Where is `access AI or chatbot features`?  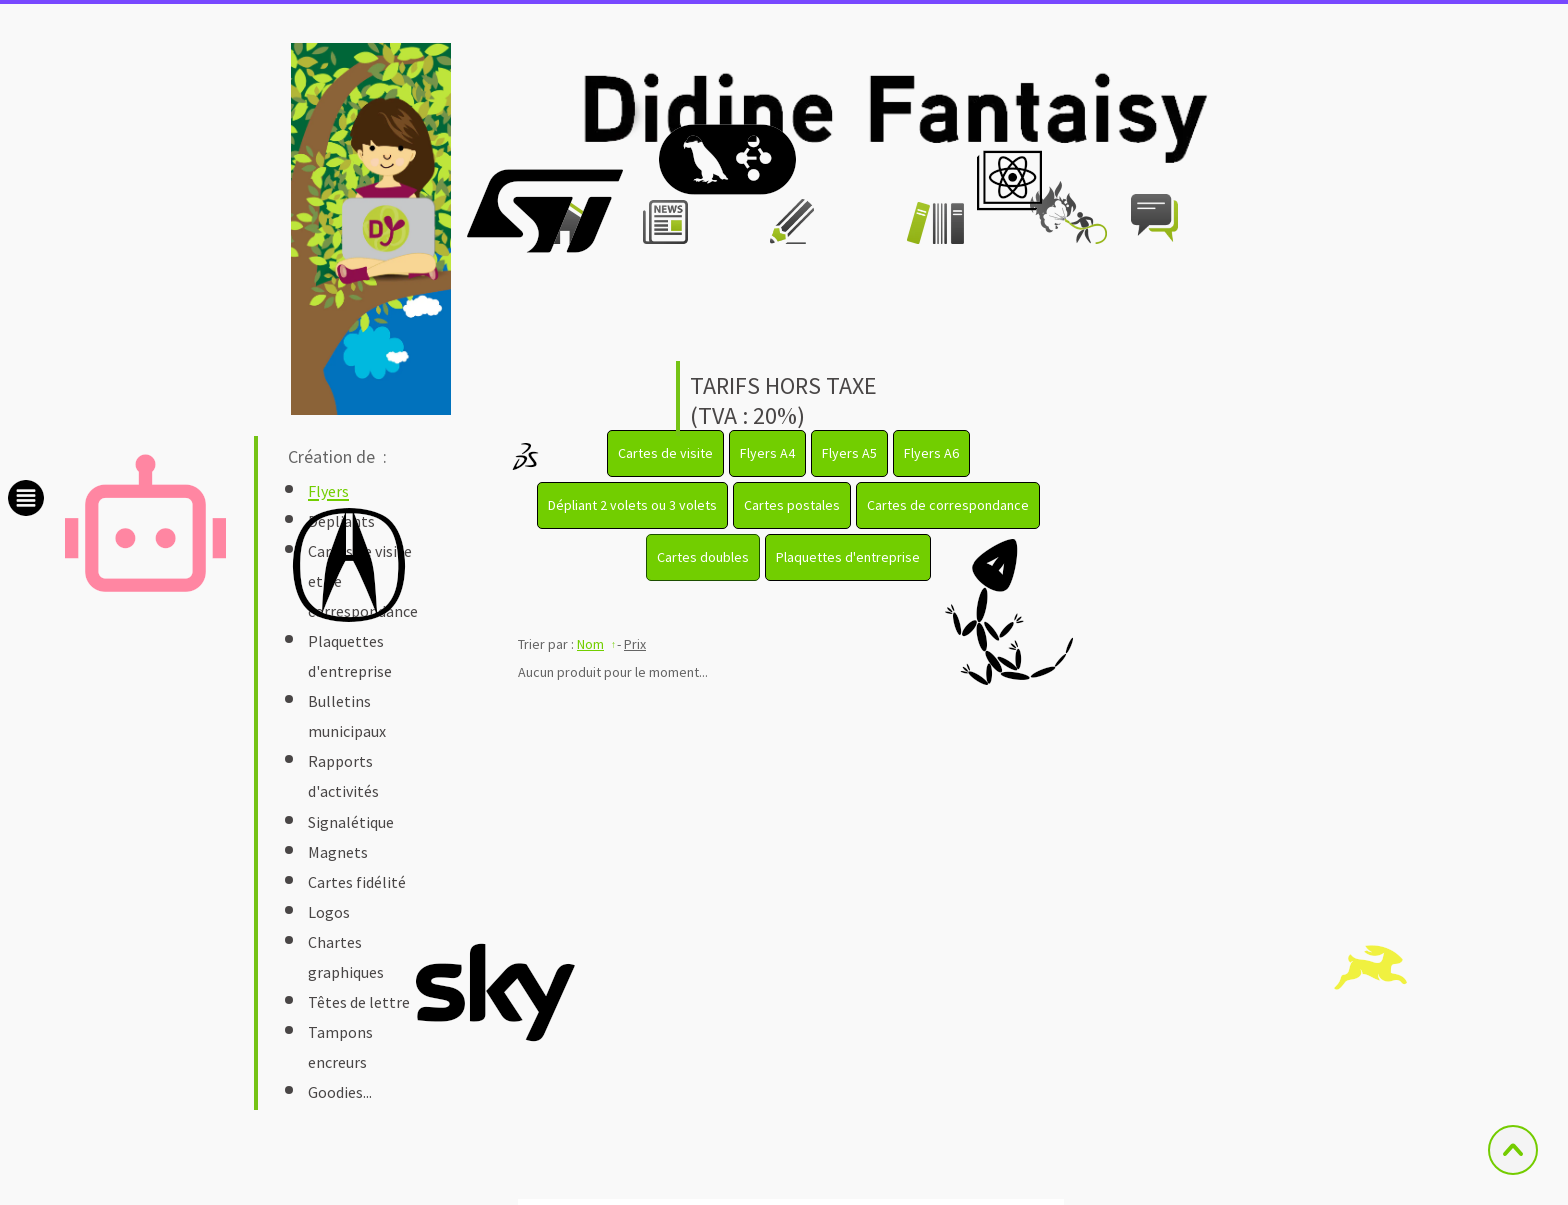 access AI or chatbot features is located at coordinates (145, 531).